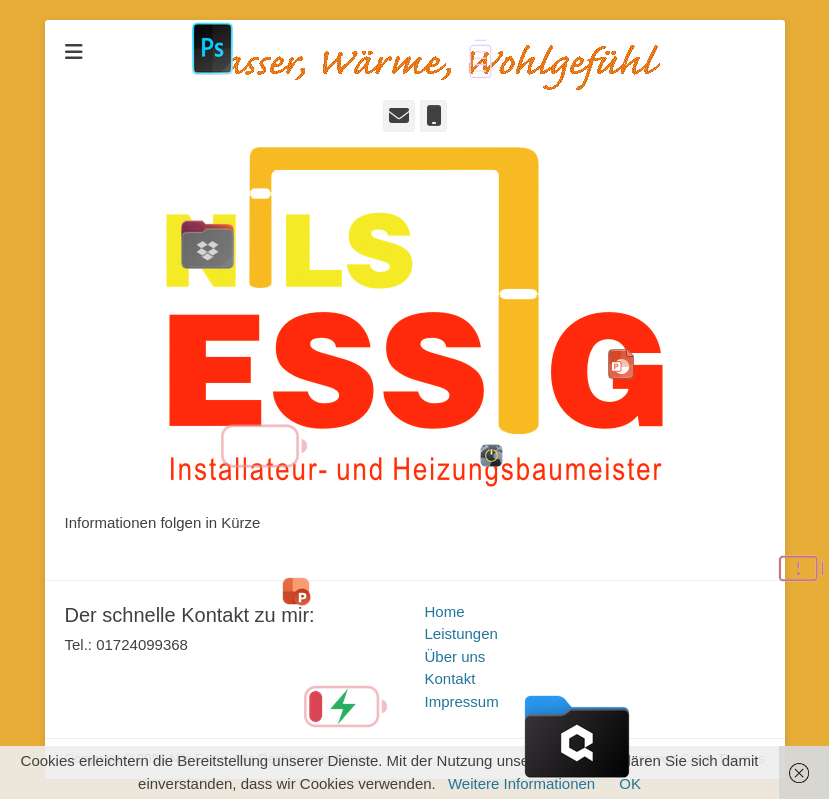 This screenshot has width=829, height=799. What do you see at coordinates (491, 455) in the screenshot?
I see `configure wake-on-lan network settings` at bounding box center [491, 455].